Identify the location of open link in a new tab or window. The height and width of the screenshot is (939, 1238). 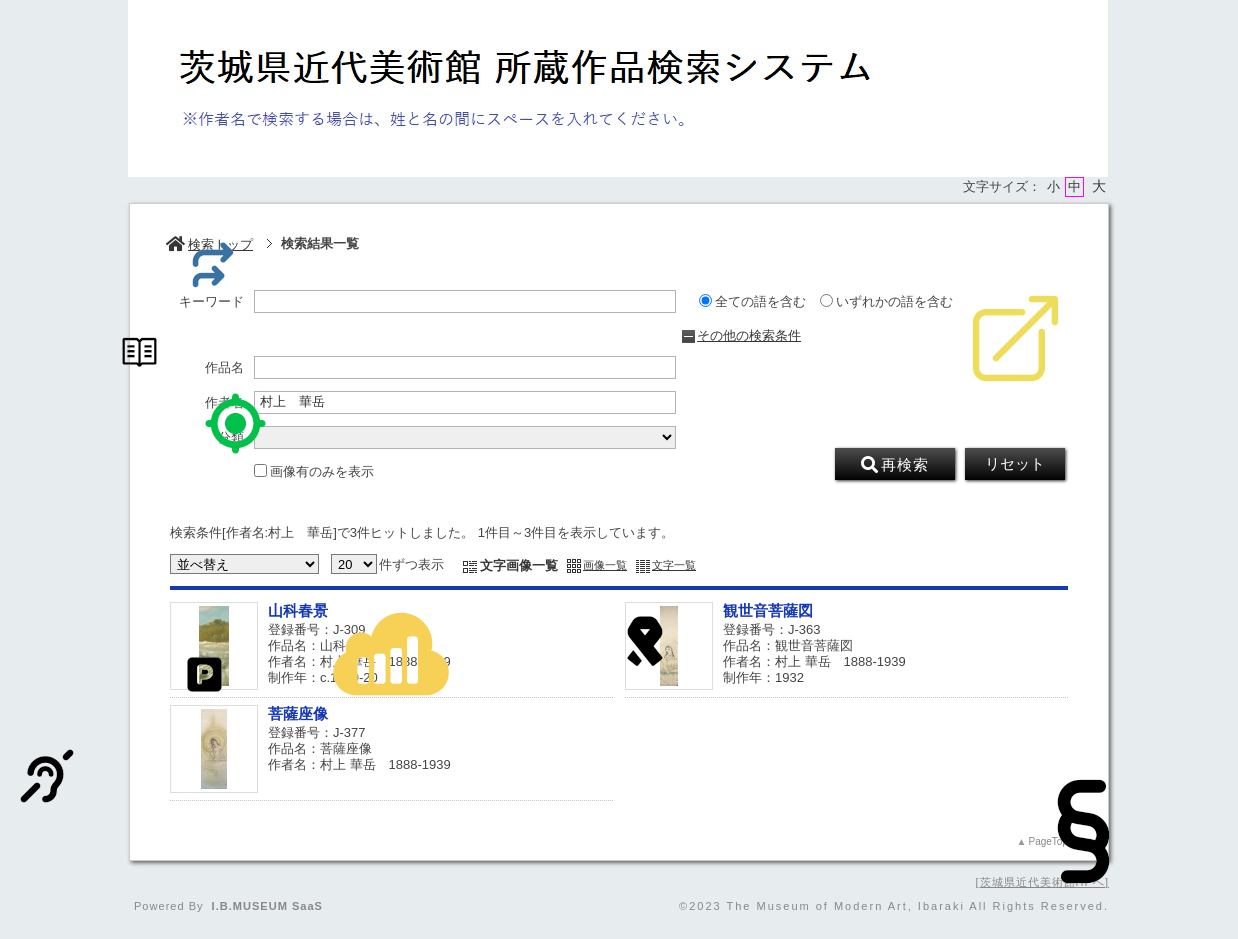
(1015, 338).